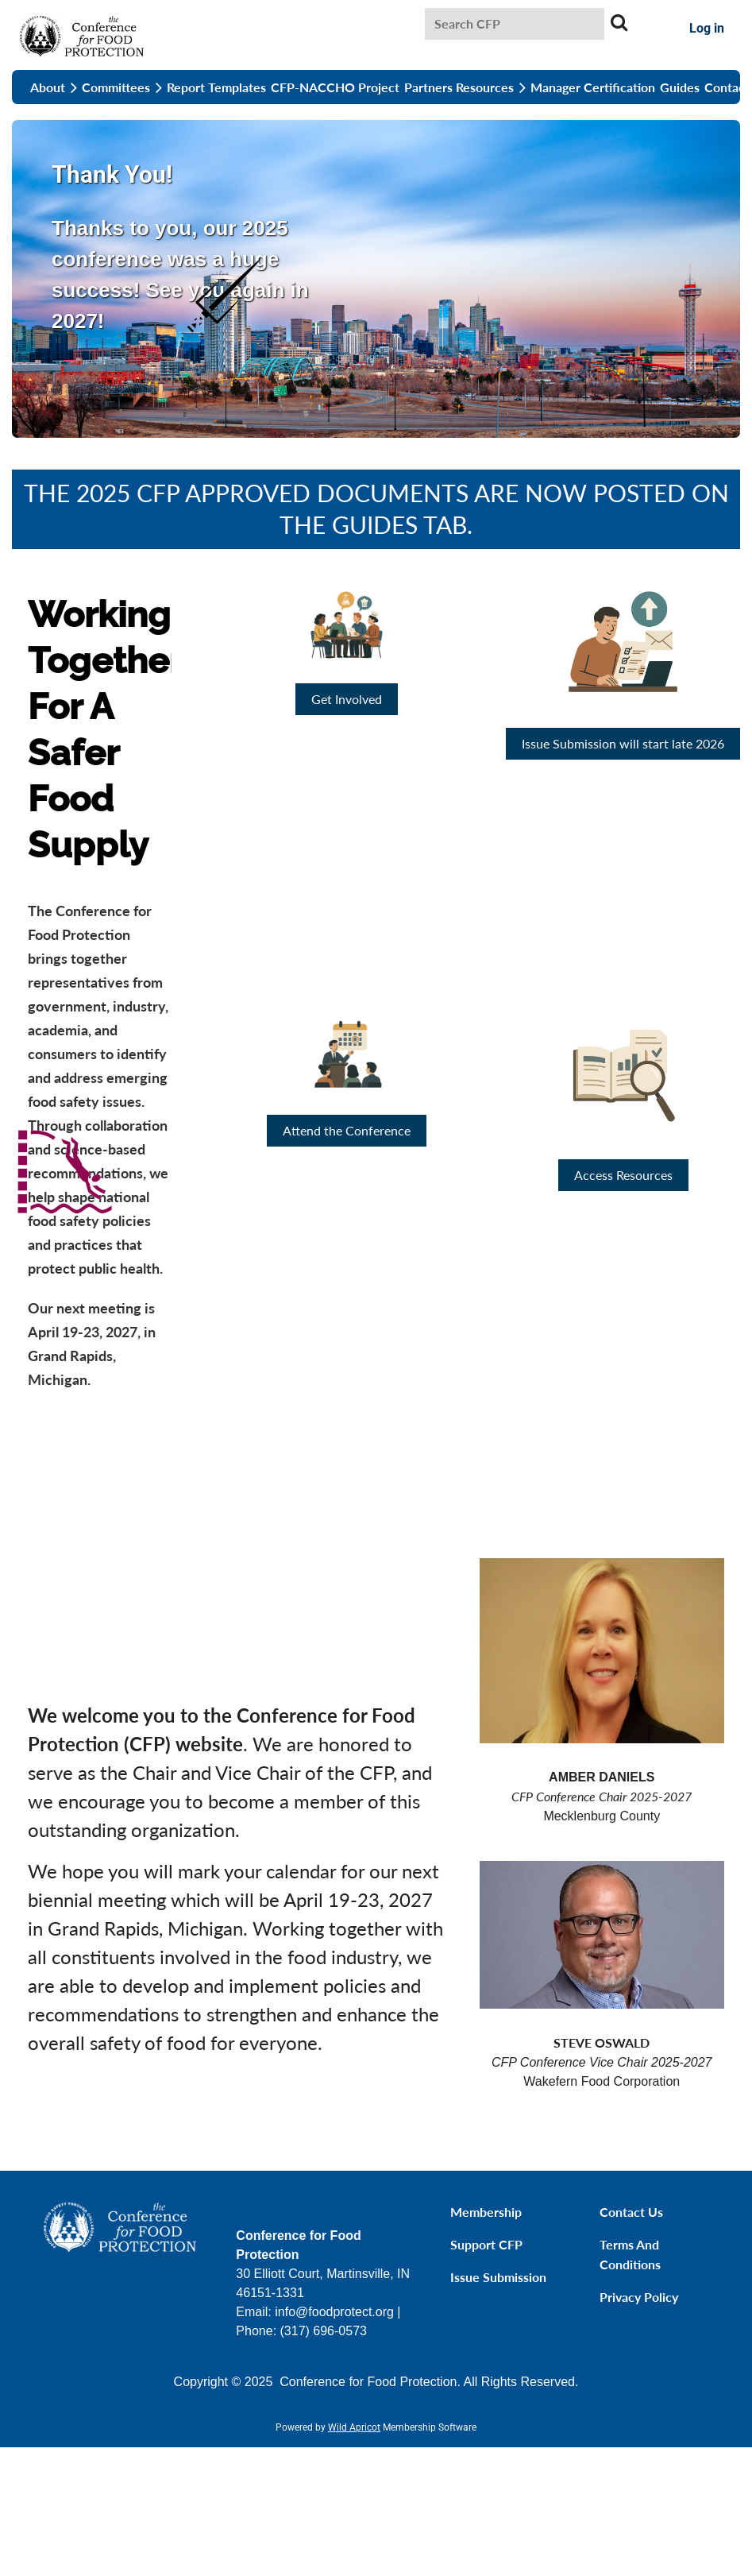  I want to click on select sai weapon in game inventory, so click(224, 296).